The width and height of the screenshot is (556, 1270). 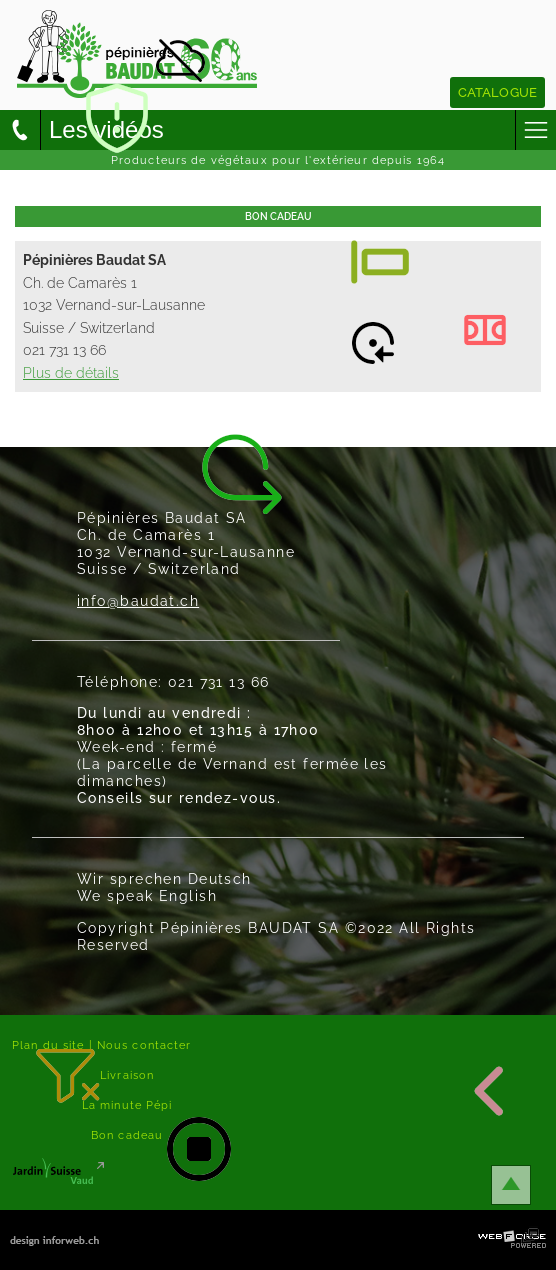 I want to click on view basketball court availability, so click(x=485, y=330).